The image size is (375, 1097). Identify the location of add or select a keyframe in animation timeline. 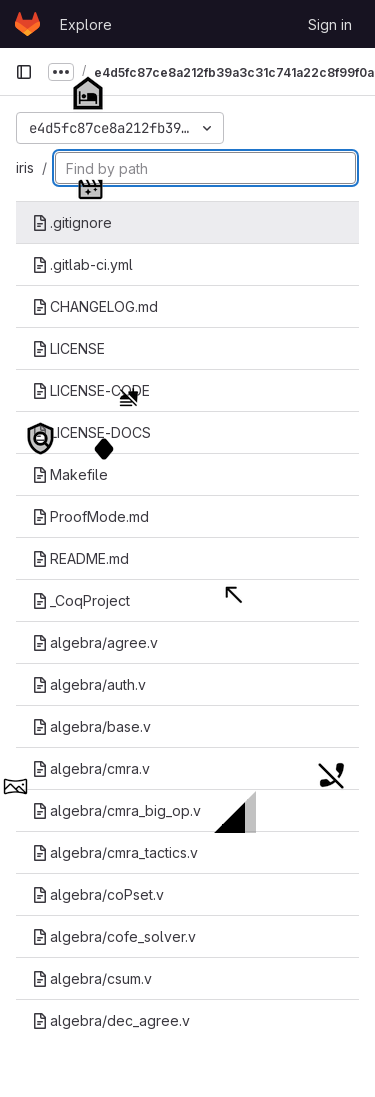
(104, 449).